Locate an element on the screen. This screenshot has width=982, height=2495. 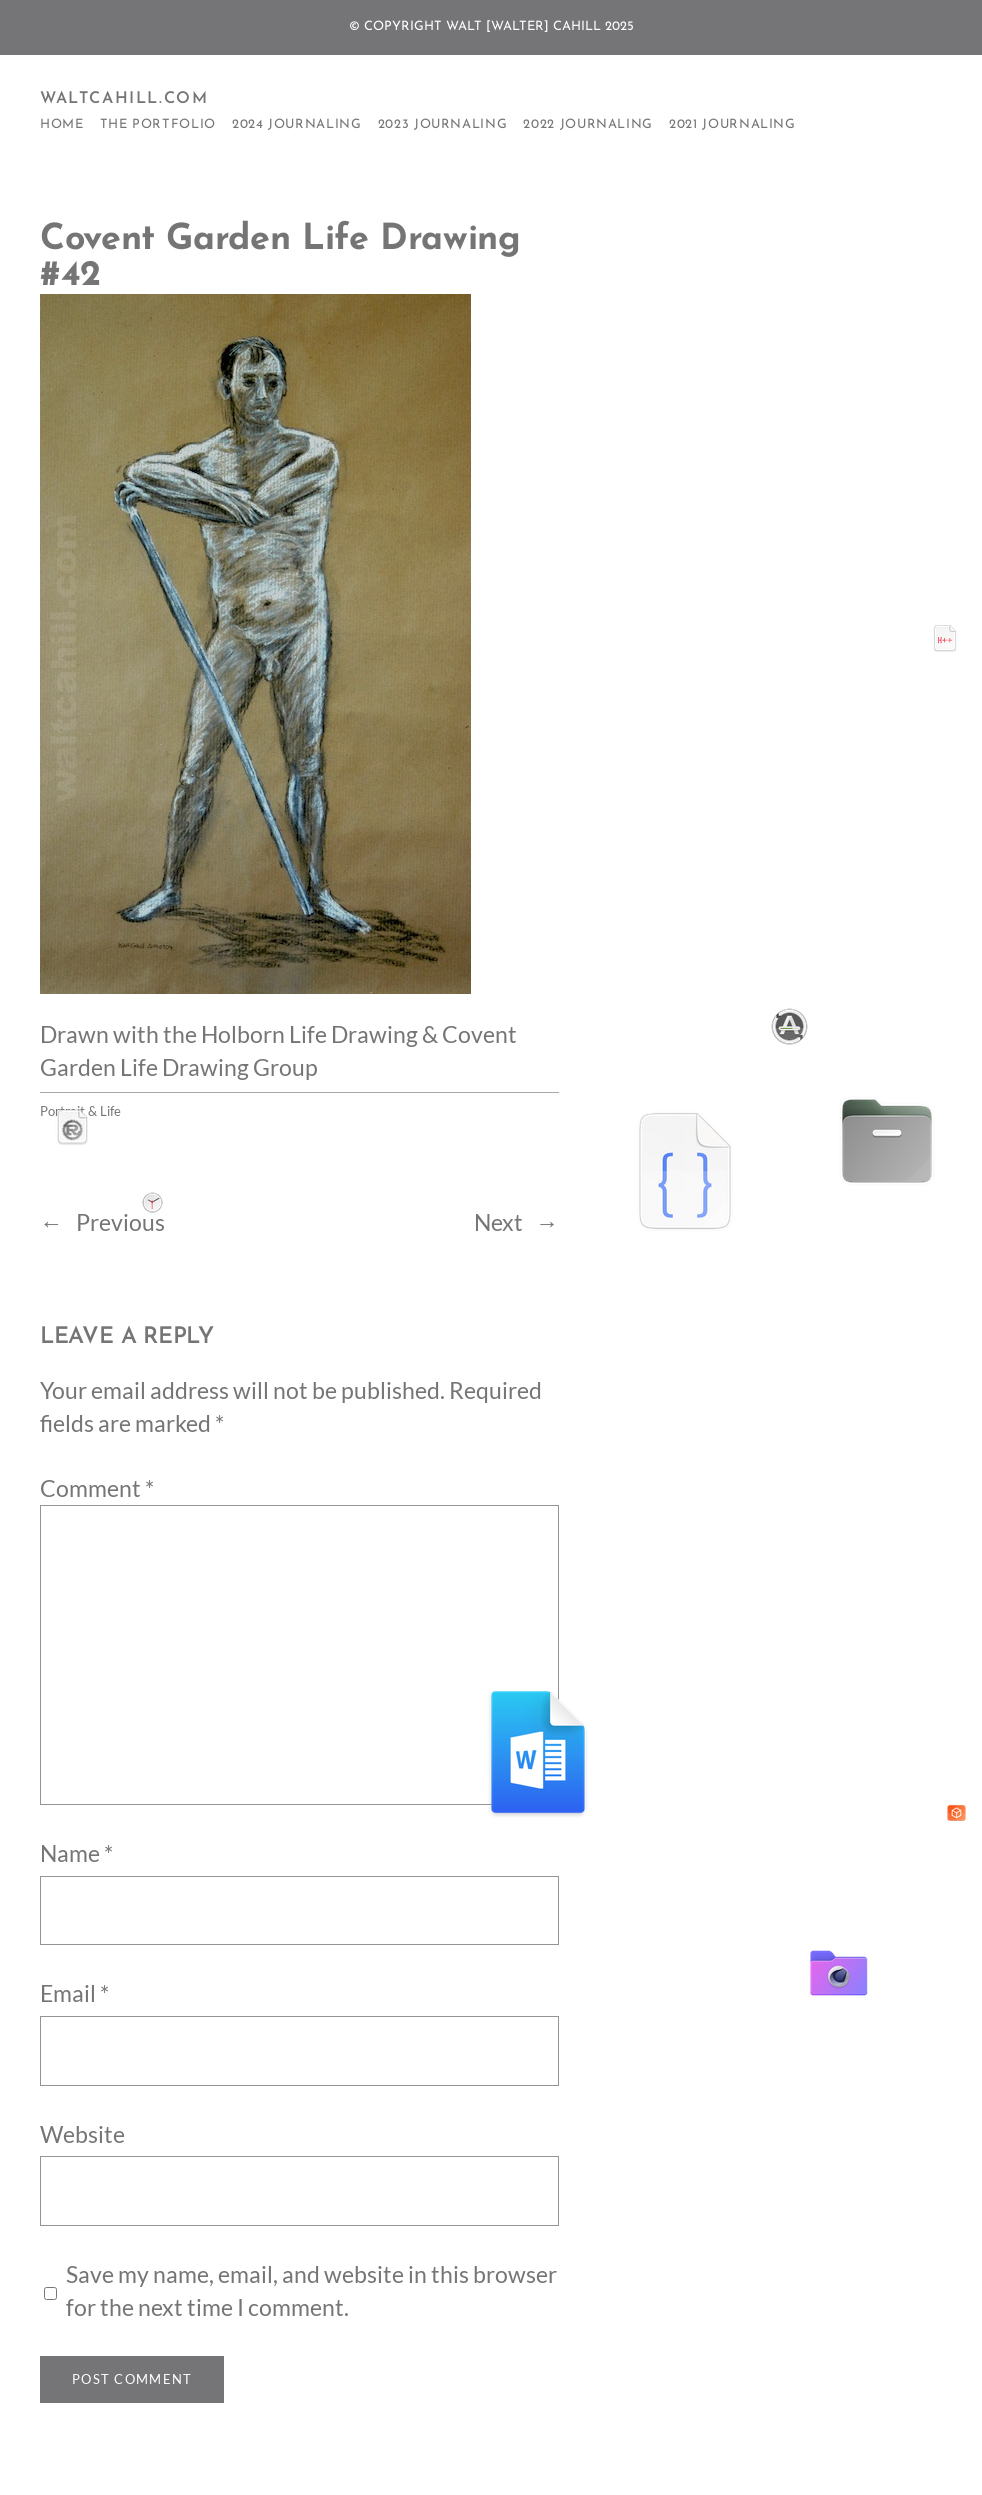
a CSS stylesheet file is located at coordinates (685, 1171).